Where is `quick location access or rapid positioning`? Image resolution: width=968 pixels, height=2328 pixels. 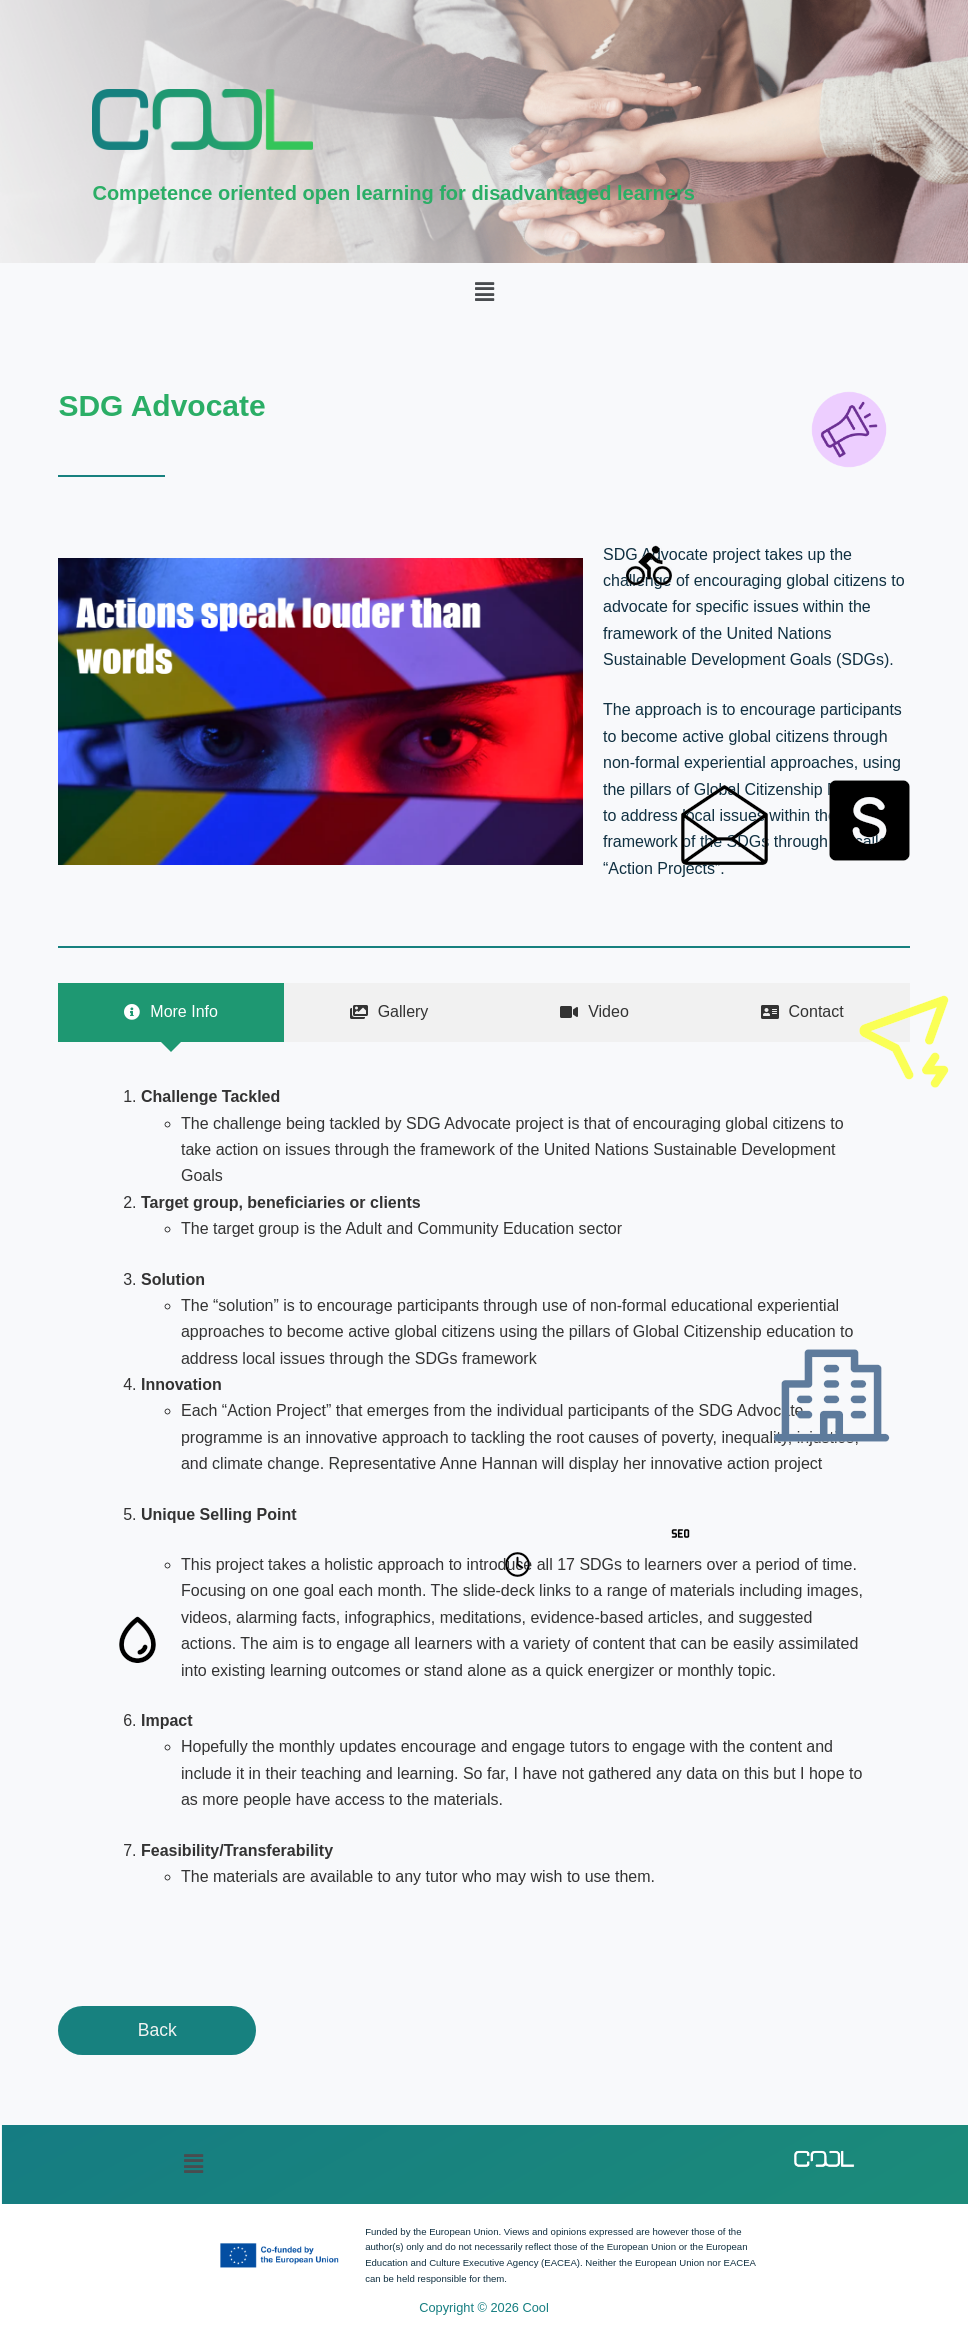 quick location access or rapid positioning is located at coordinates (904, 1039).